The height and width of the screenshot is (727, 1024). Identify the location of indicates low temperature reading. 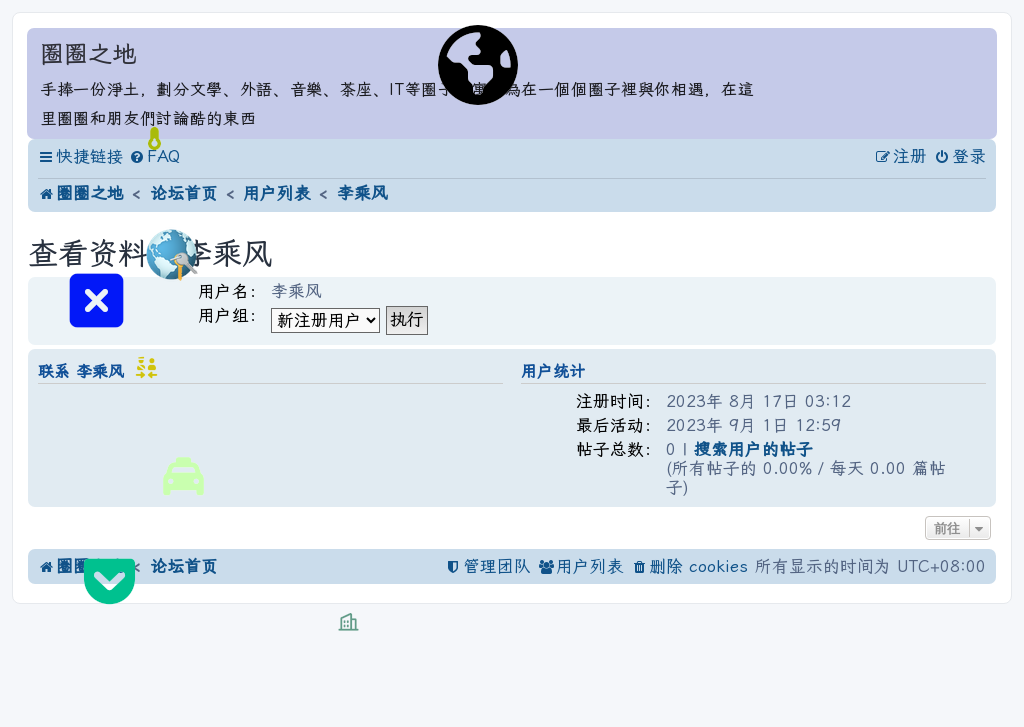
(154, 138).